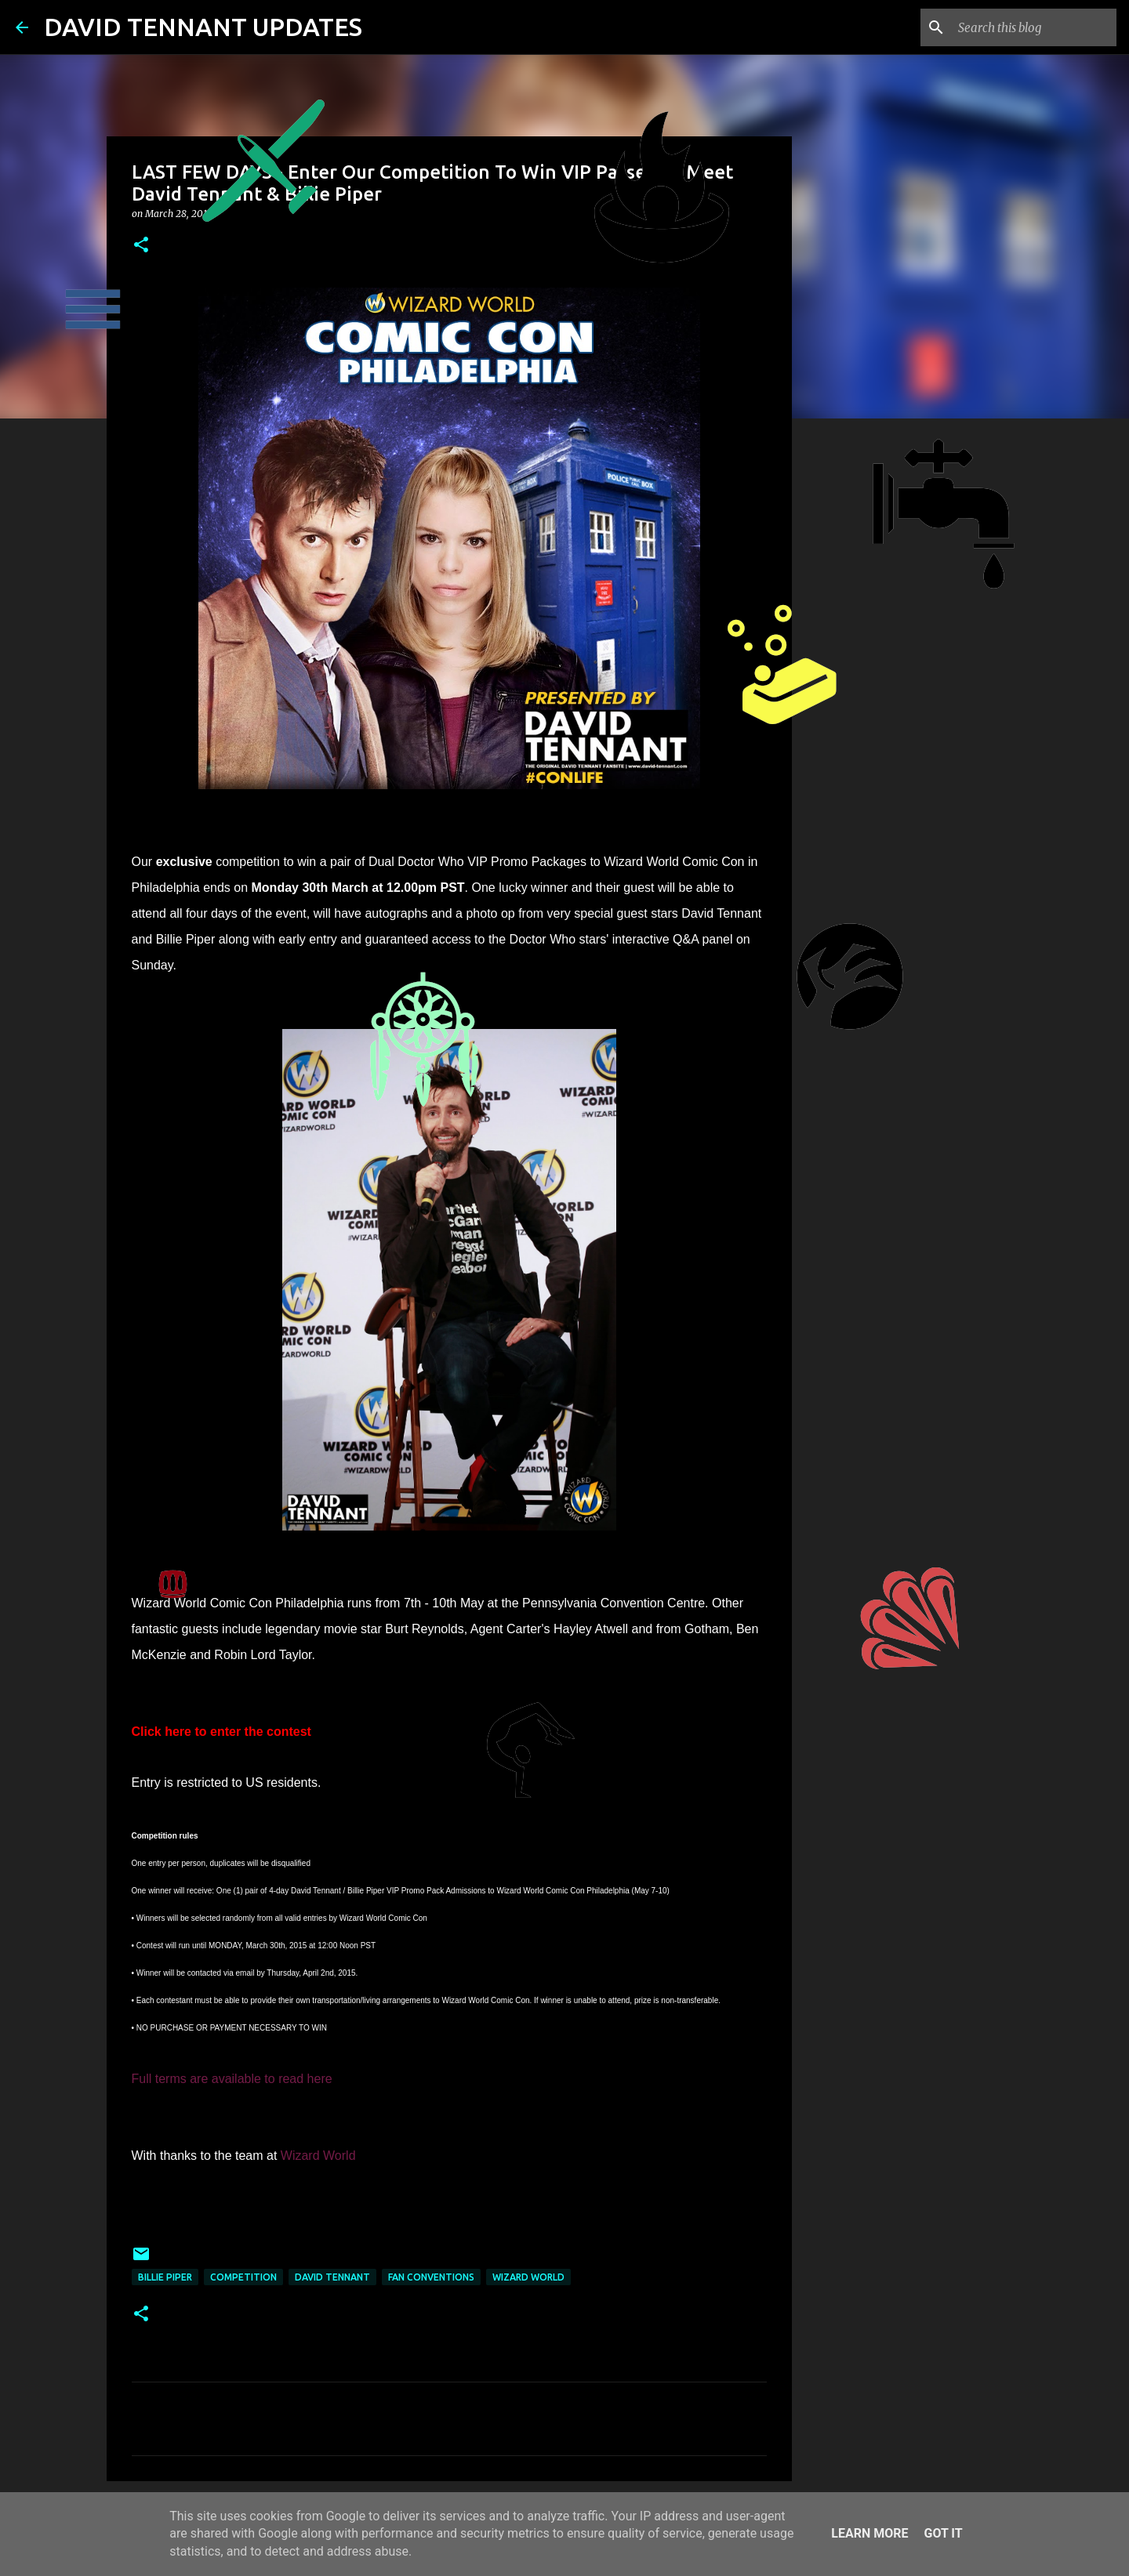  I want to click on access dream journal or sleep tracking features, so click(423, 1039).